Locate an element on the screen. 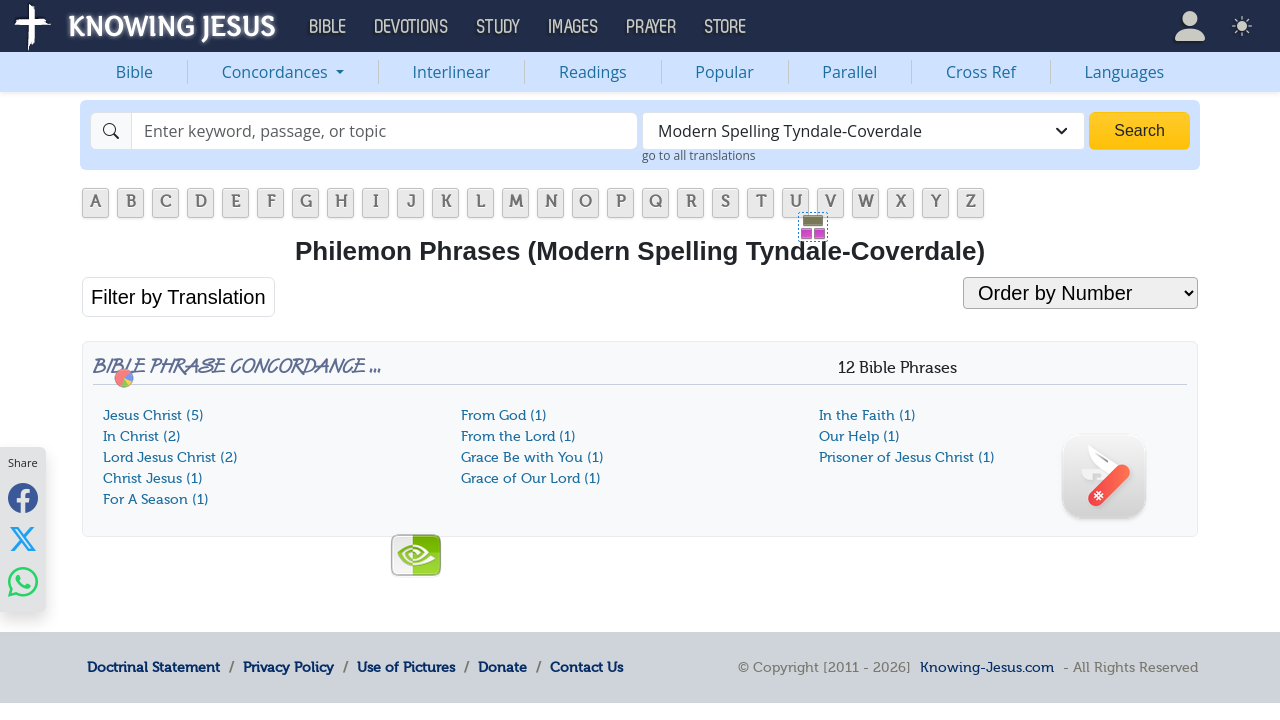 The width and height of the screenshot is (1280, 720). open nvidia graphics settings is located at coordinates (416, 555).